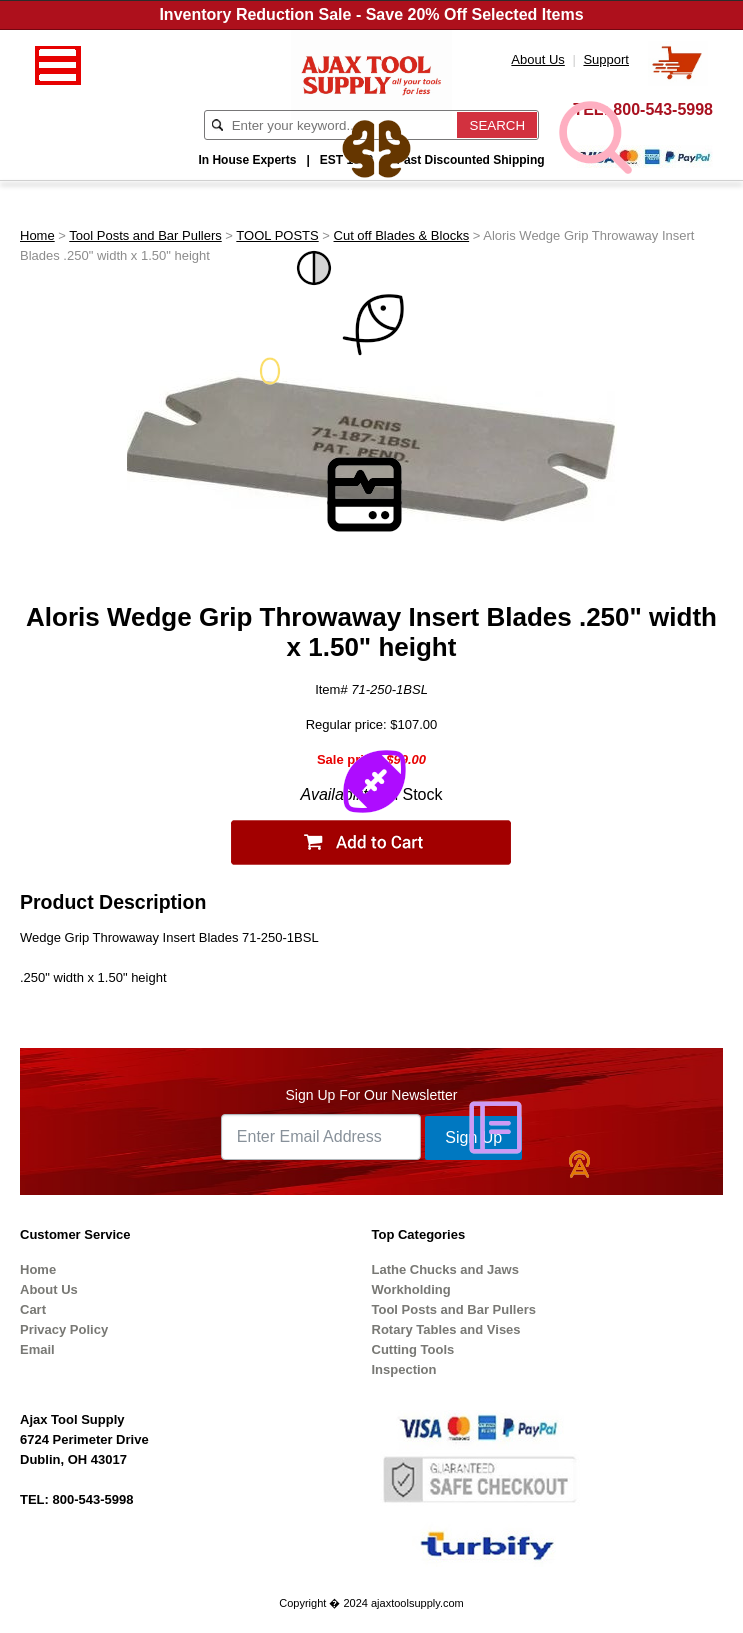 This screenshot has height=1633, width=743. I want to click on access fishing or aquatic content, so click(375, 322).